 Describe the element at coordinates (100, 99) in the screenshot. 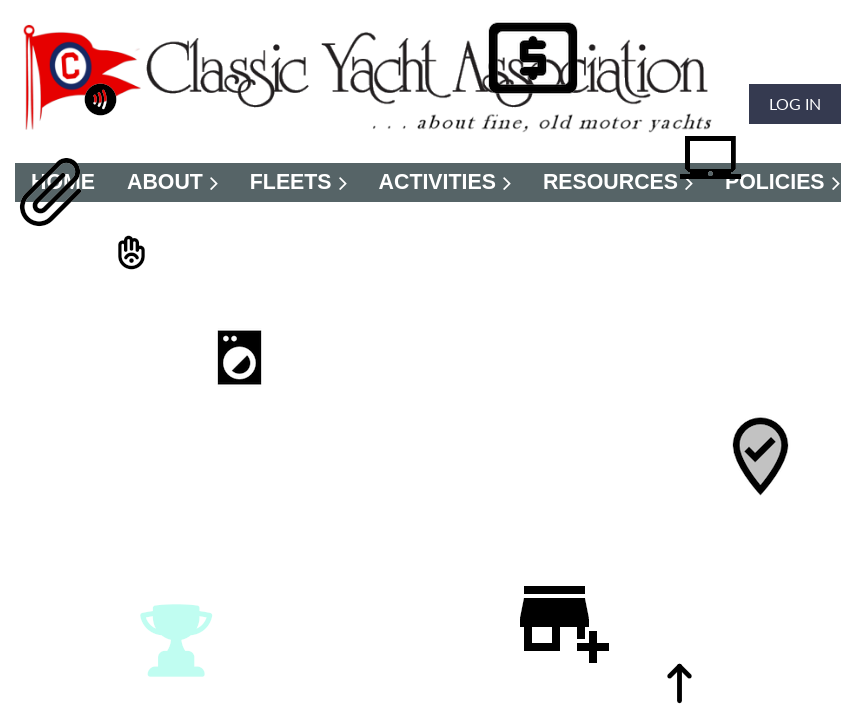

I see `tap to pay with contactless payment` at that location.